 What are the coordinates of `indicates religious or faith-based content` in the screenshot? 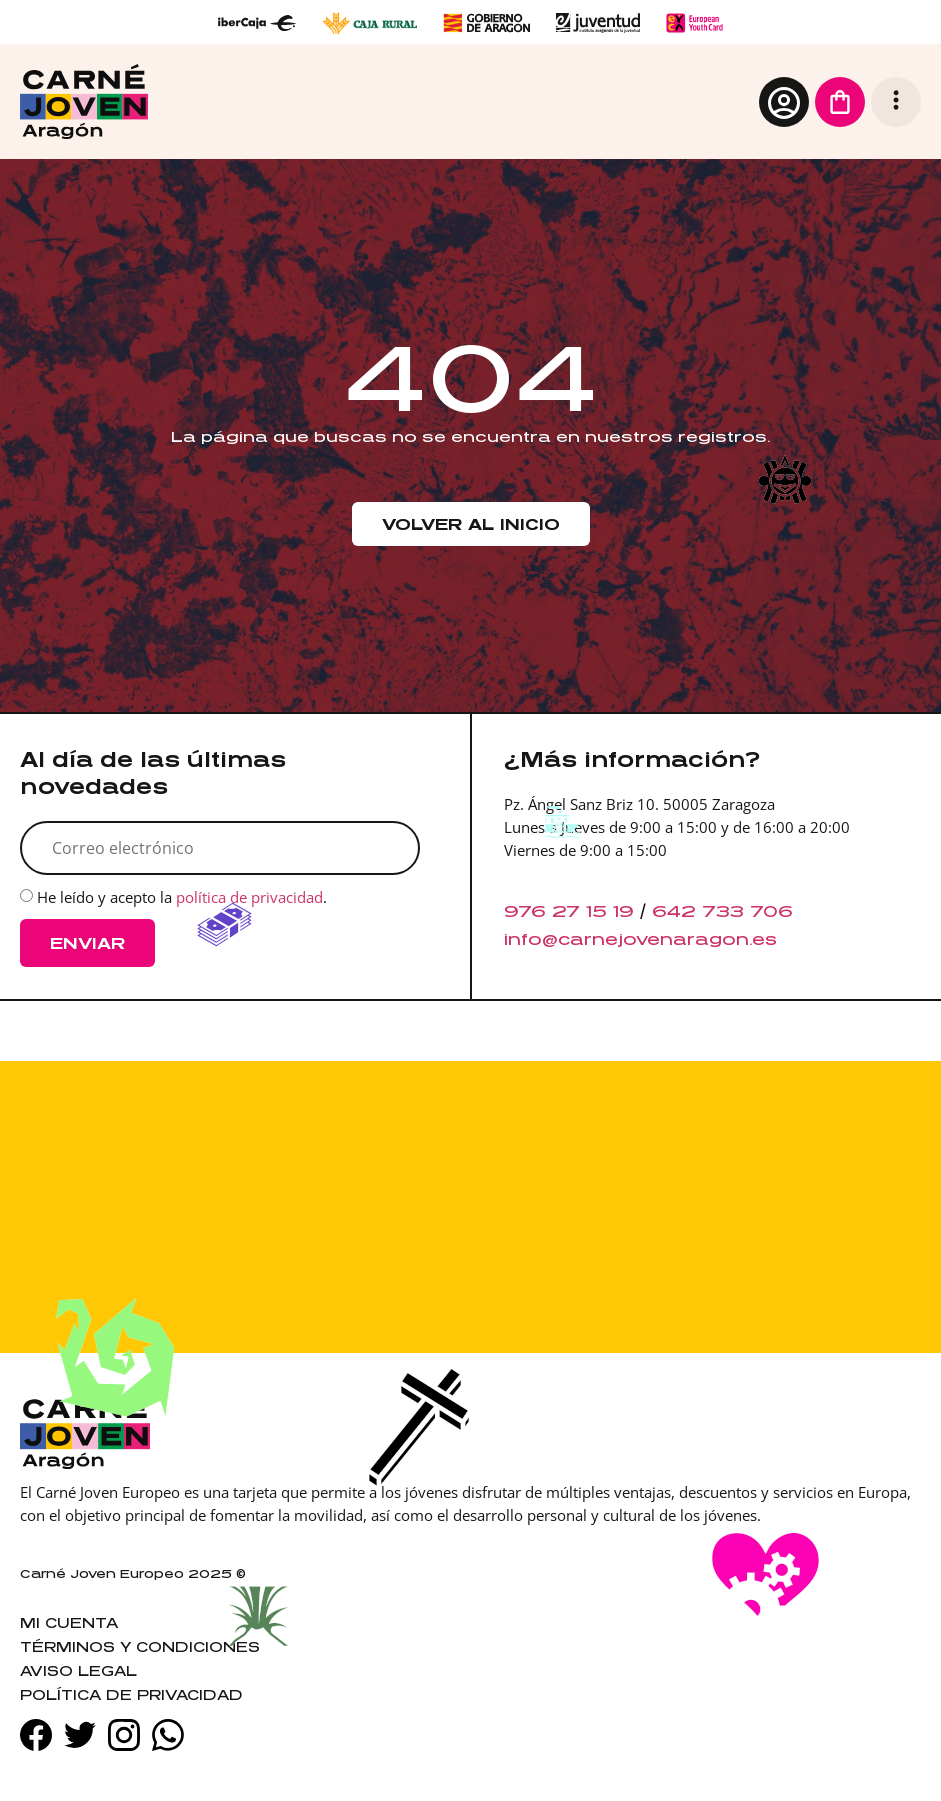 It's located at (423, 1426).